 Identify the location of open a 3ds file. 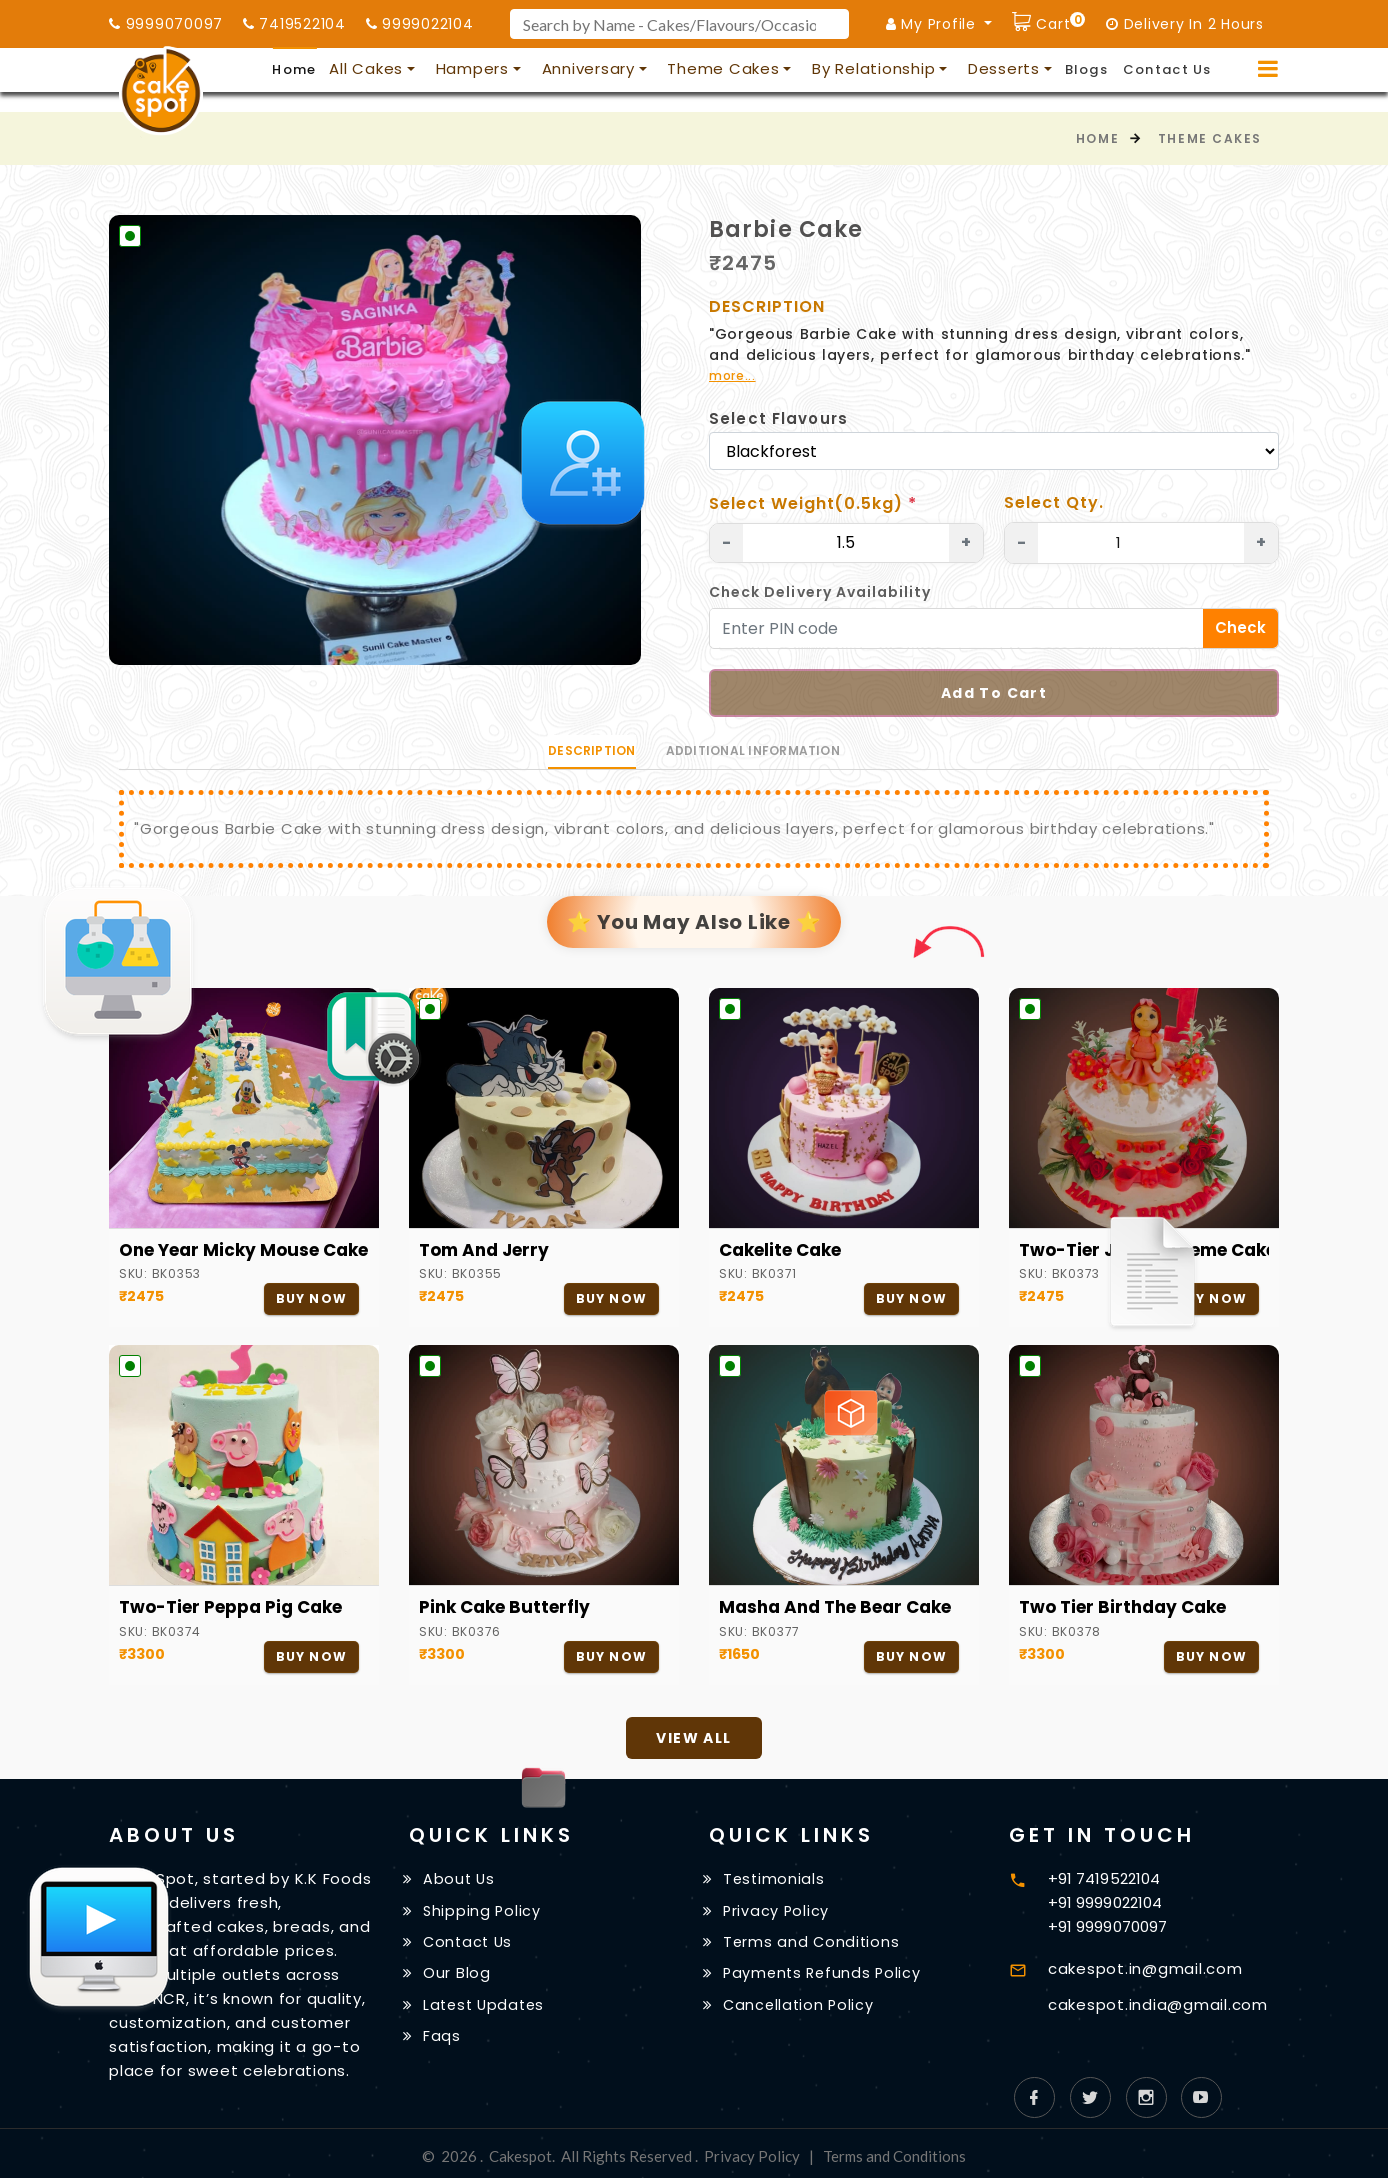
(851, 1411).